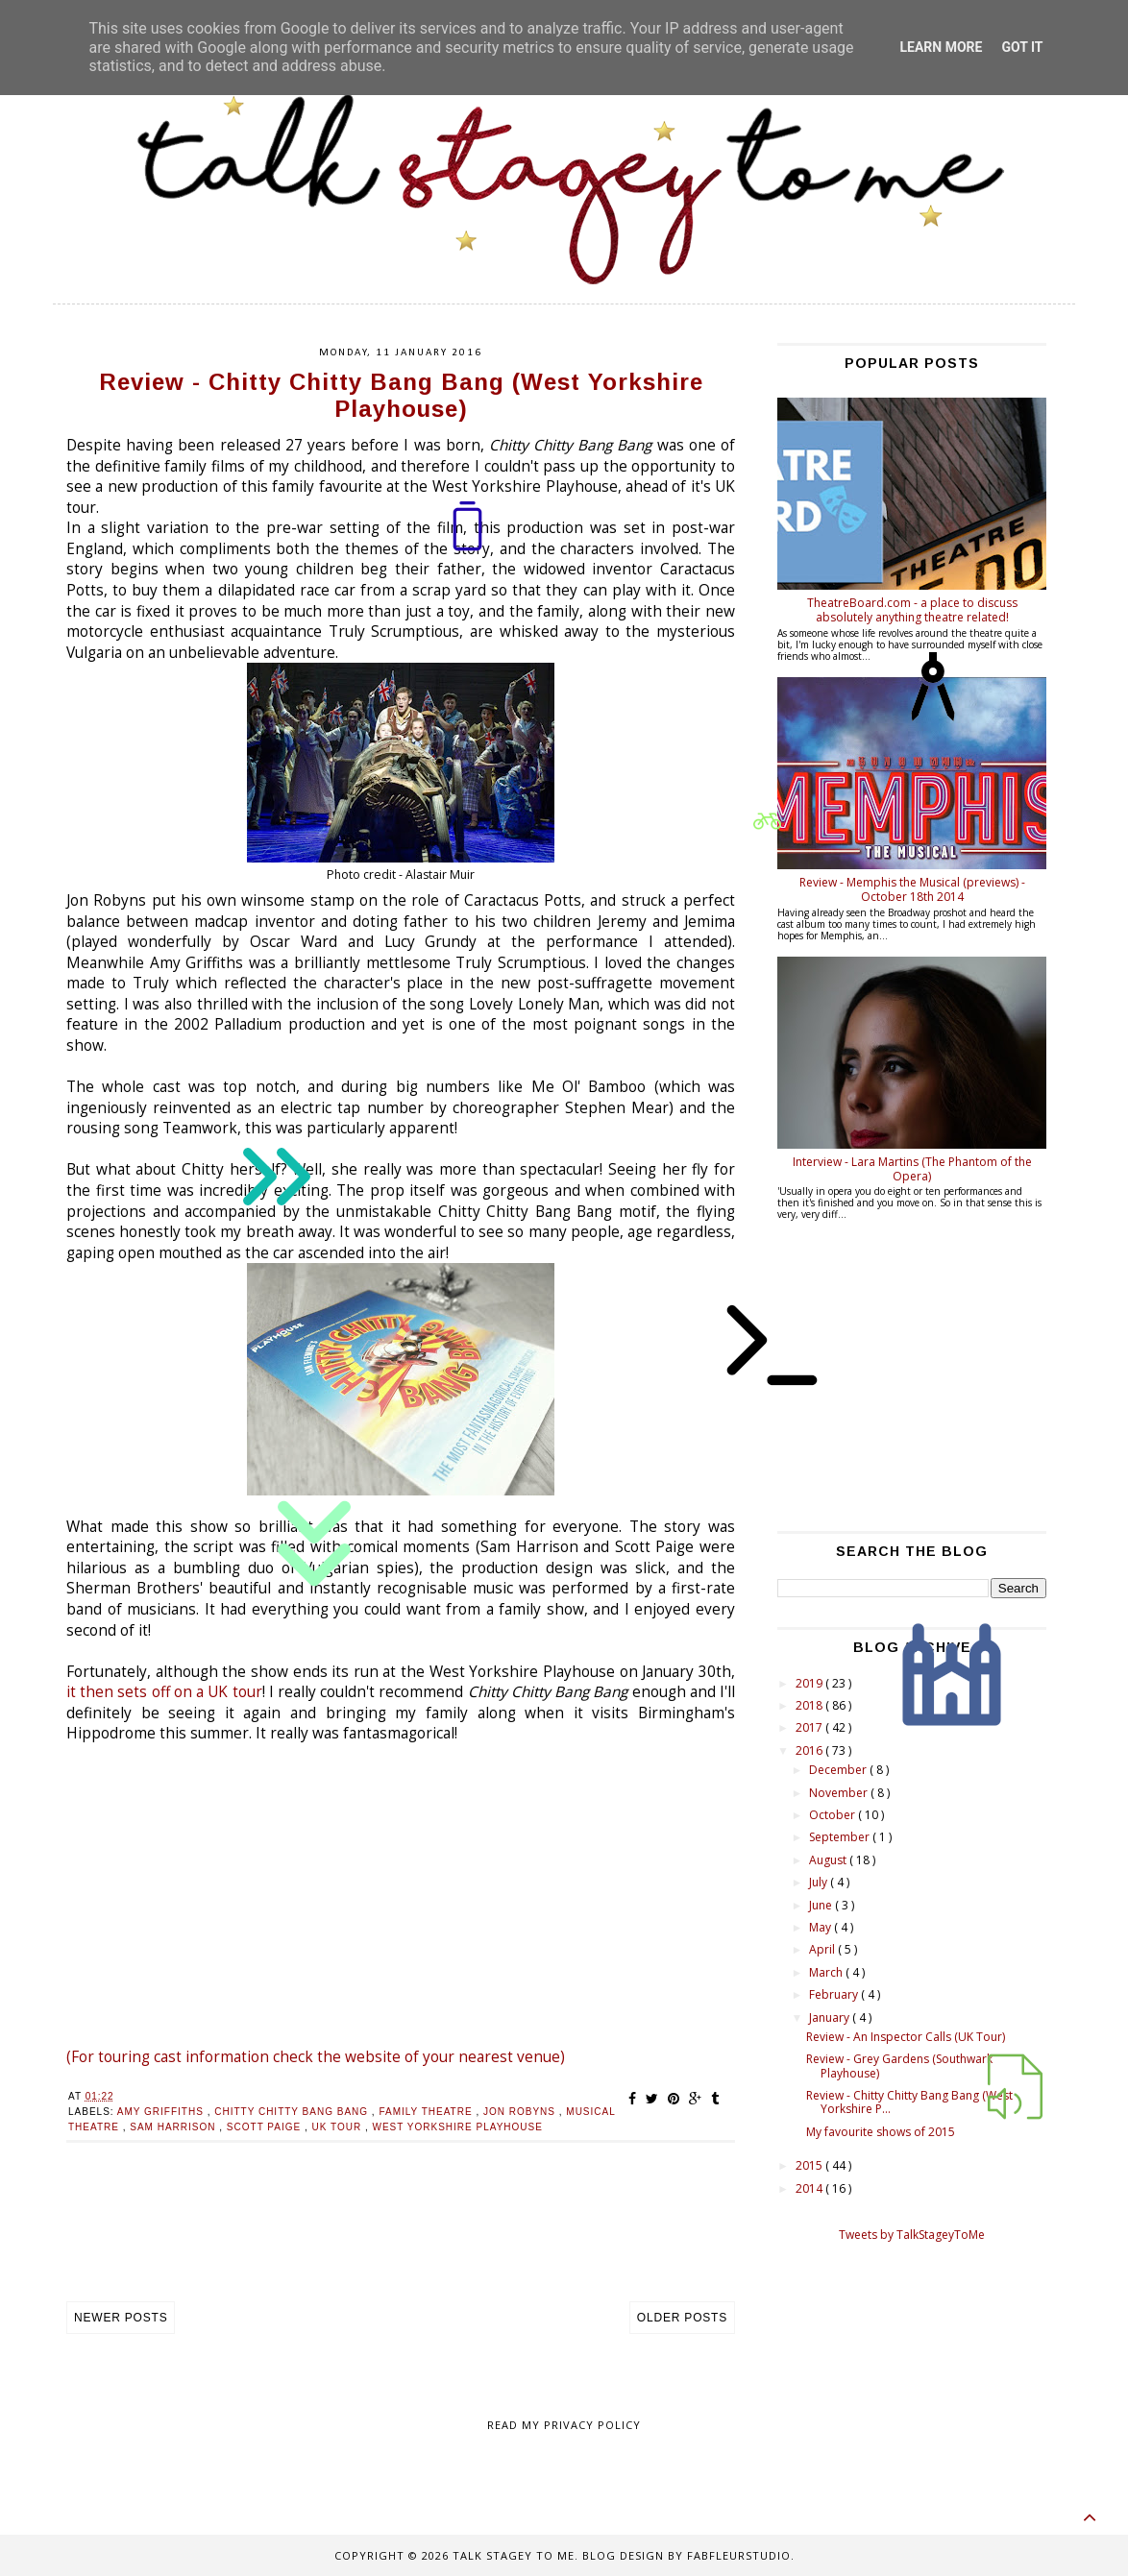 Image resolution: width=1128 pixels, height=2576 pixels. Describe the element at coordinates (772, 1345) in the screenshot. I see `open the command line or terminal` at that location.